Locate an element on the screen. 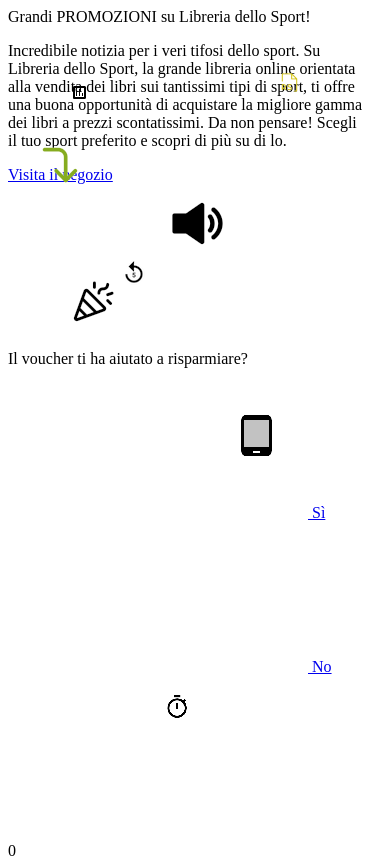  switch to tablet view or mode is located at coordinates (256, 435).